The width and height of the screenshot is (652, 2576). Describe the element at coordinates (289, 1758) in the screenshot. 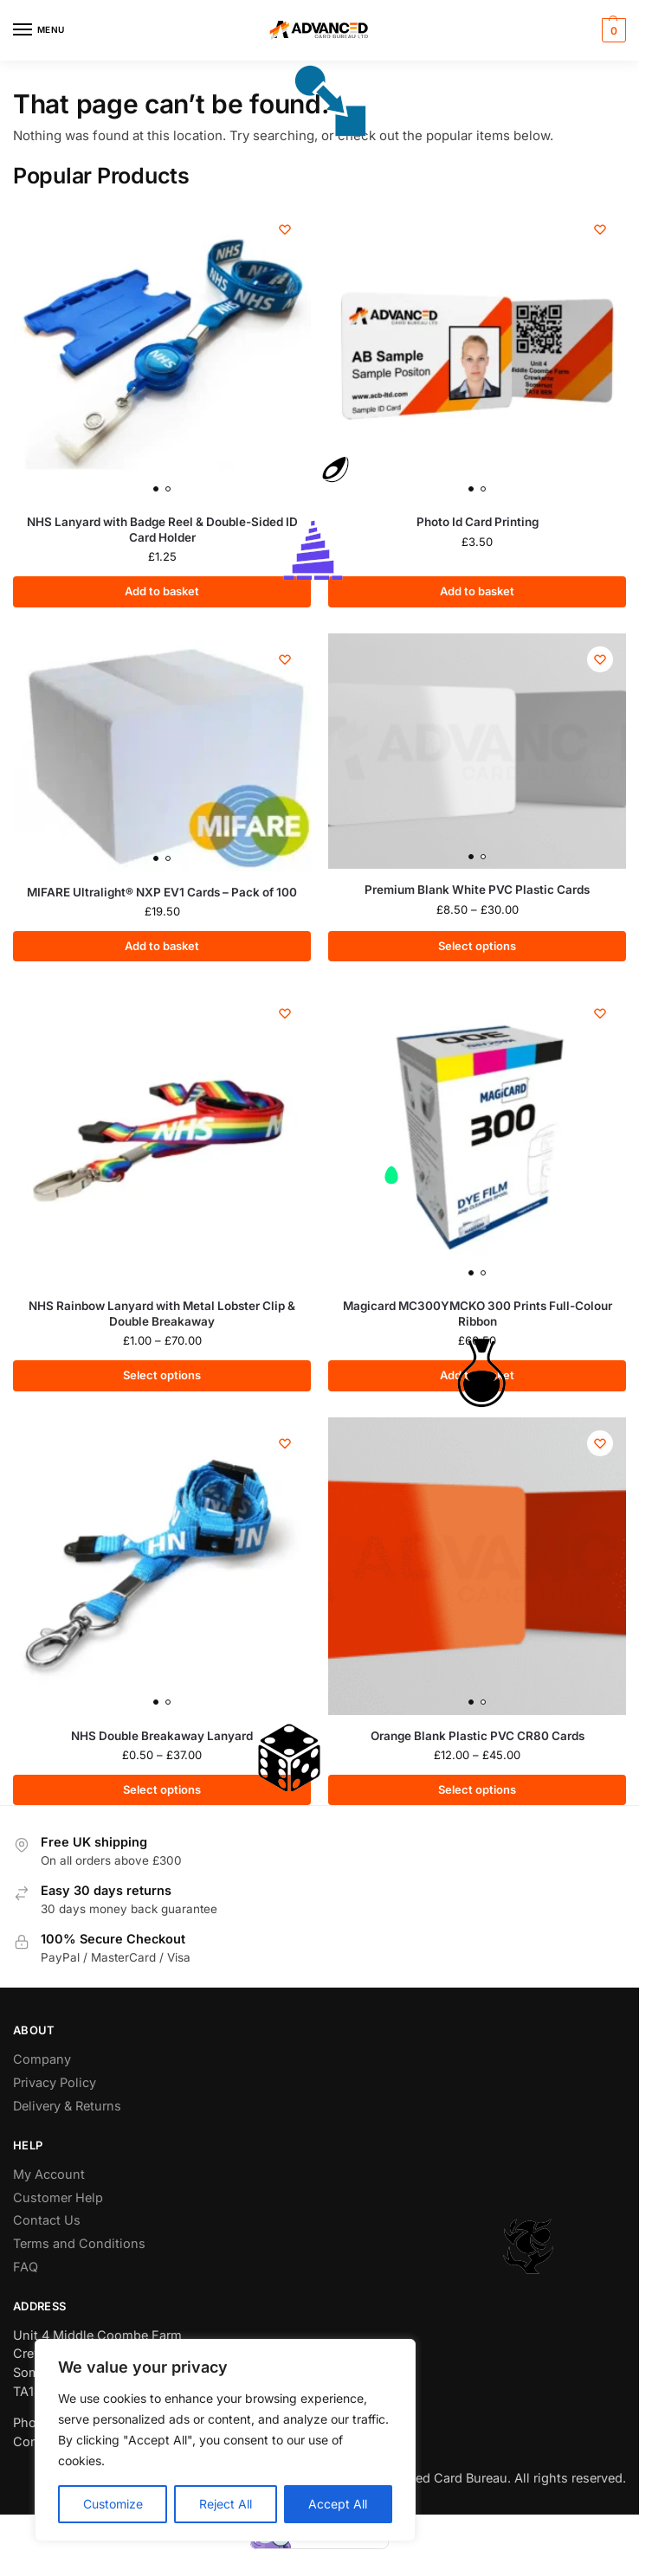

I see `roll the dice or randomize` at that location.